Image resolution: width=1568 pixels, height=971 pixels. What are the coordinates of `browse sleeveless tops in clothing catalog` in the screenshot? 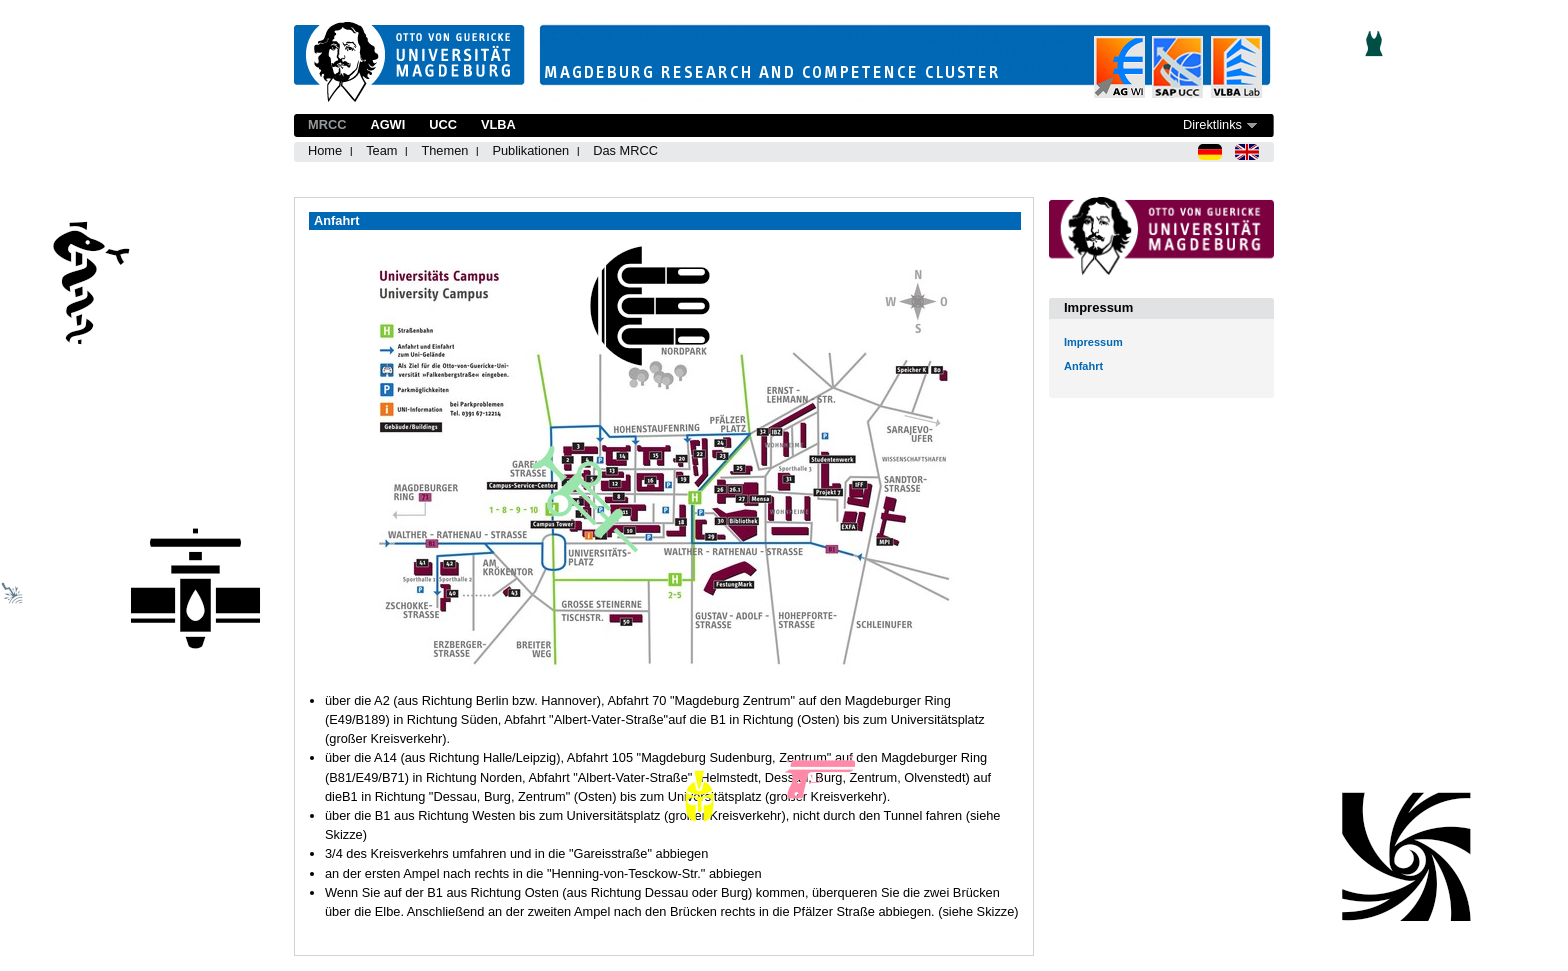 It's located at (1374, 43).